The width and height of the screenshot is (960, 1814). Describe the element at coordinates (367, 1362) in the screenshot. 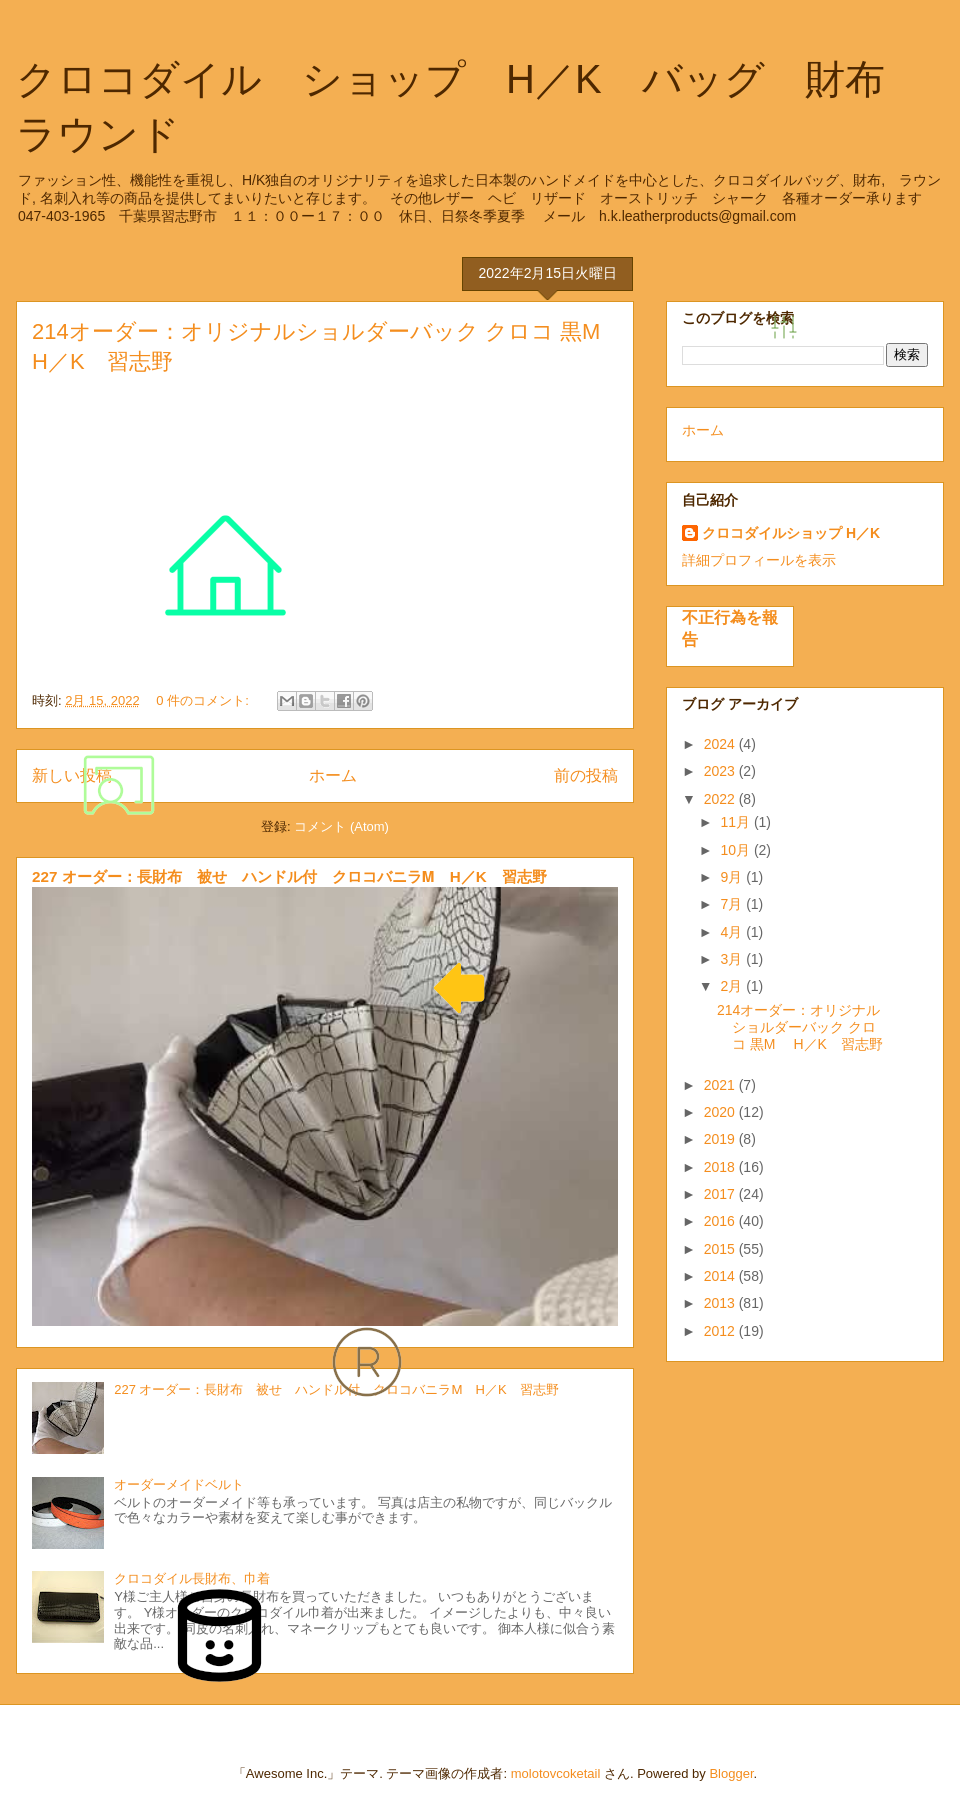

I see `indicates registered trademark status` at that location.